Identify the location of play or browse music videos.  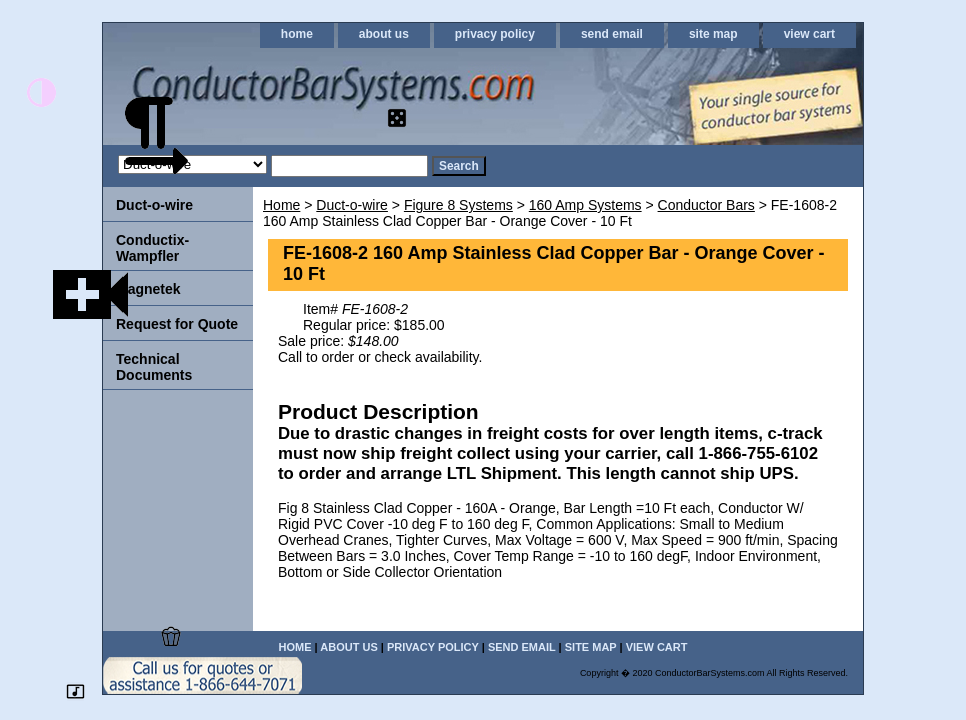
(75, 691).